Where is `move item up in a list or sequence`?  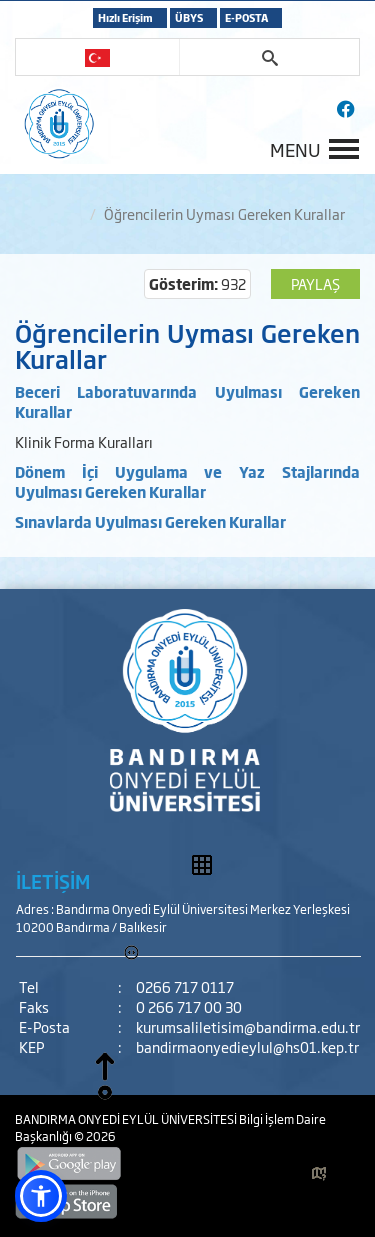 move item up in a list or sequence is located at coordinates (105, 1076).